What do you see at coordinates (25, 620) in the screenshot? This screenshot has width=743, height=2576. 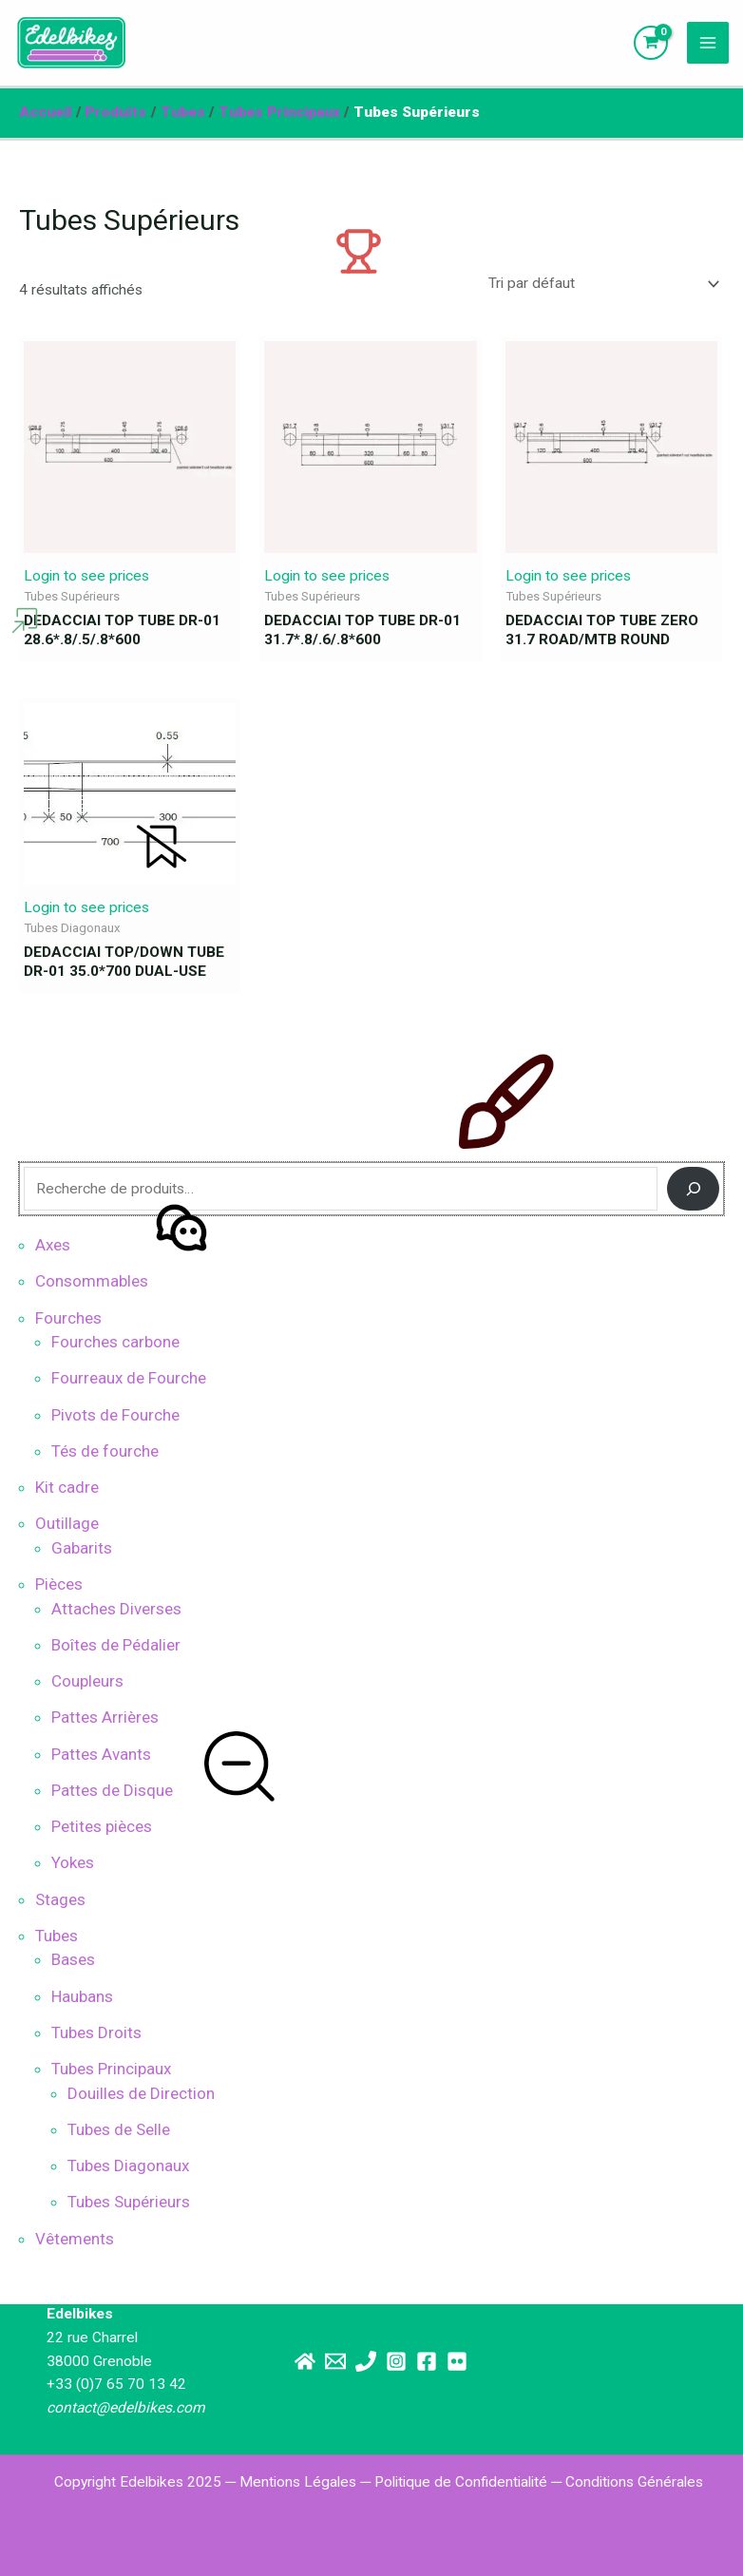 I see `import or bring content into a container` at bounding box center [25, 620].